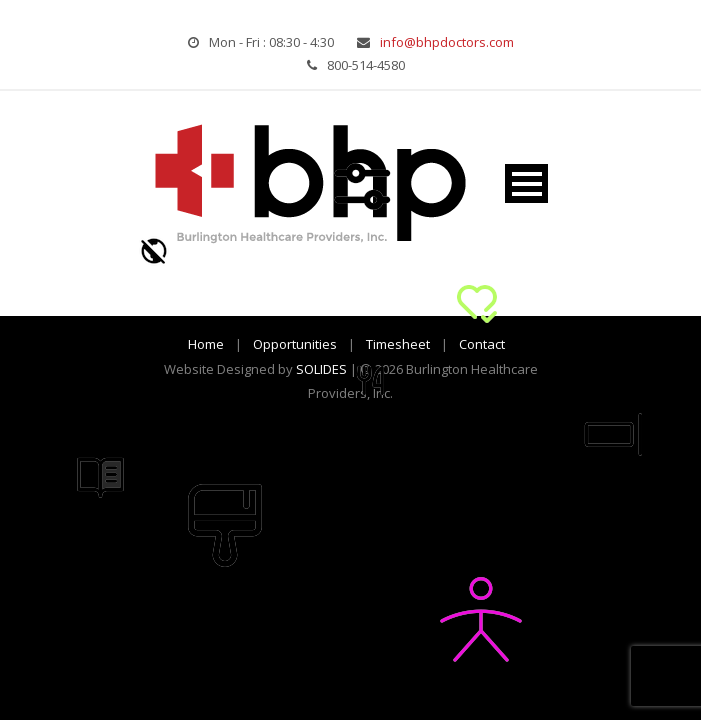  I want to click on open reading mode or e-reader, so click(100, 474).